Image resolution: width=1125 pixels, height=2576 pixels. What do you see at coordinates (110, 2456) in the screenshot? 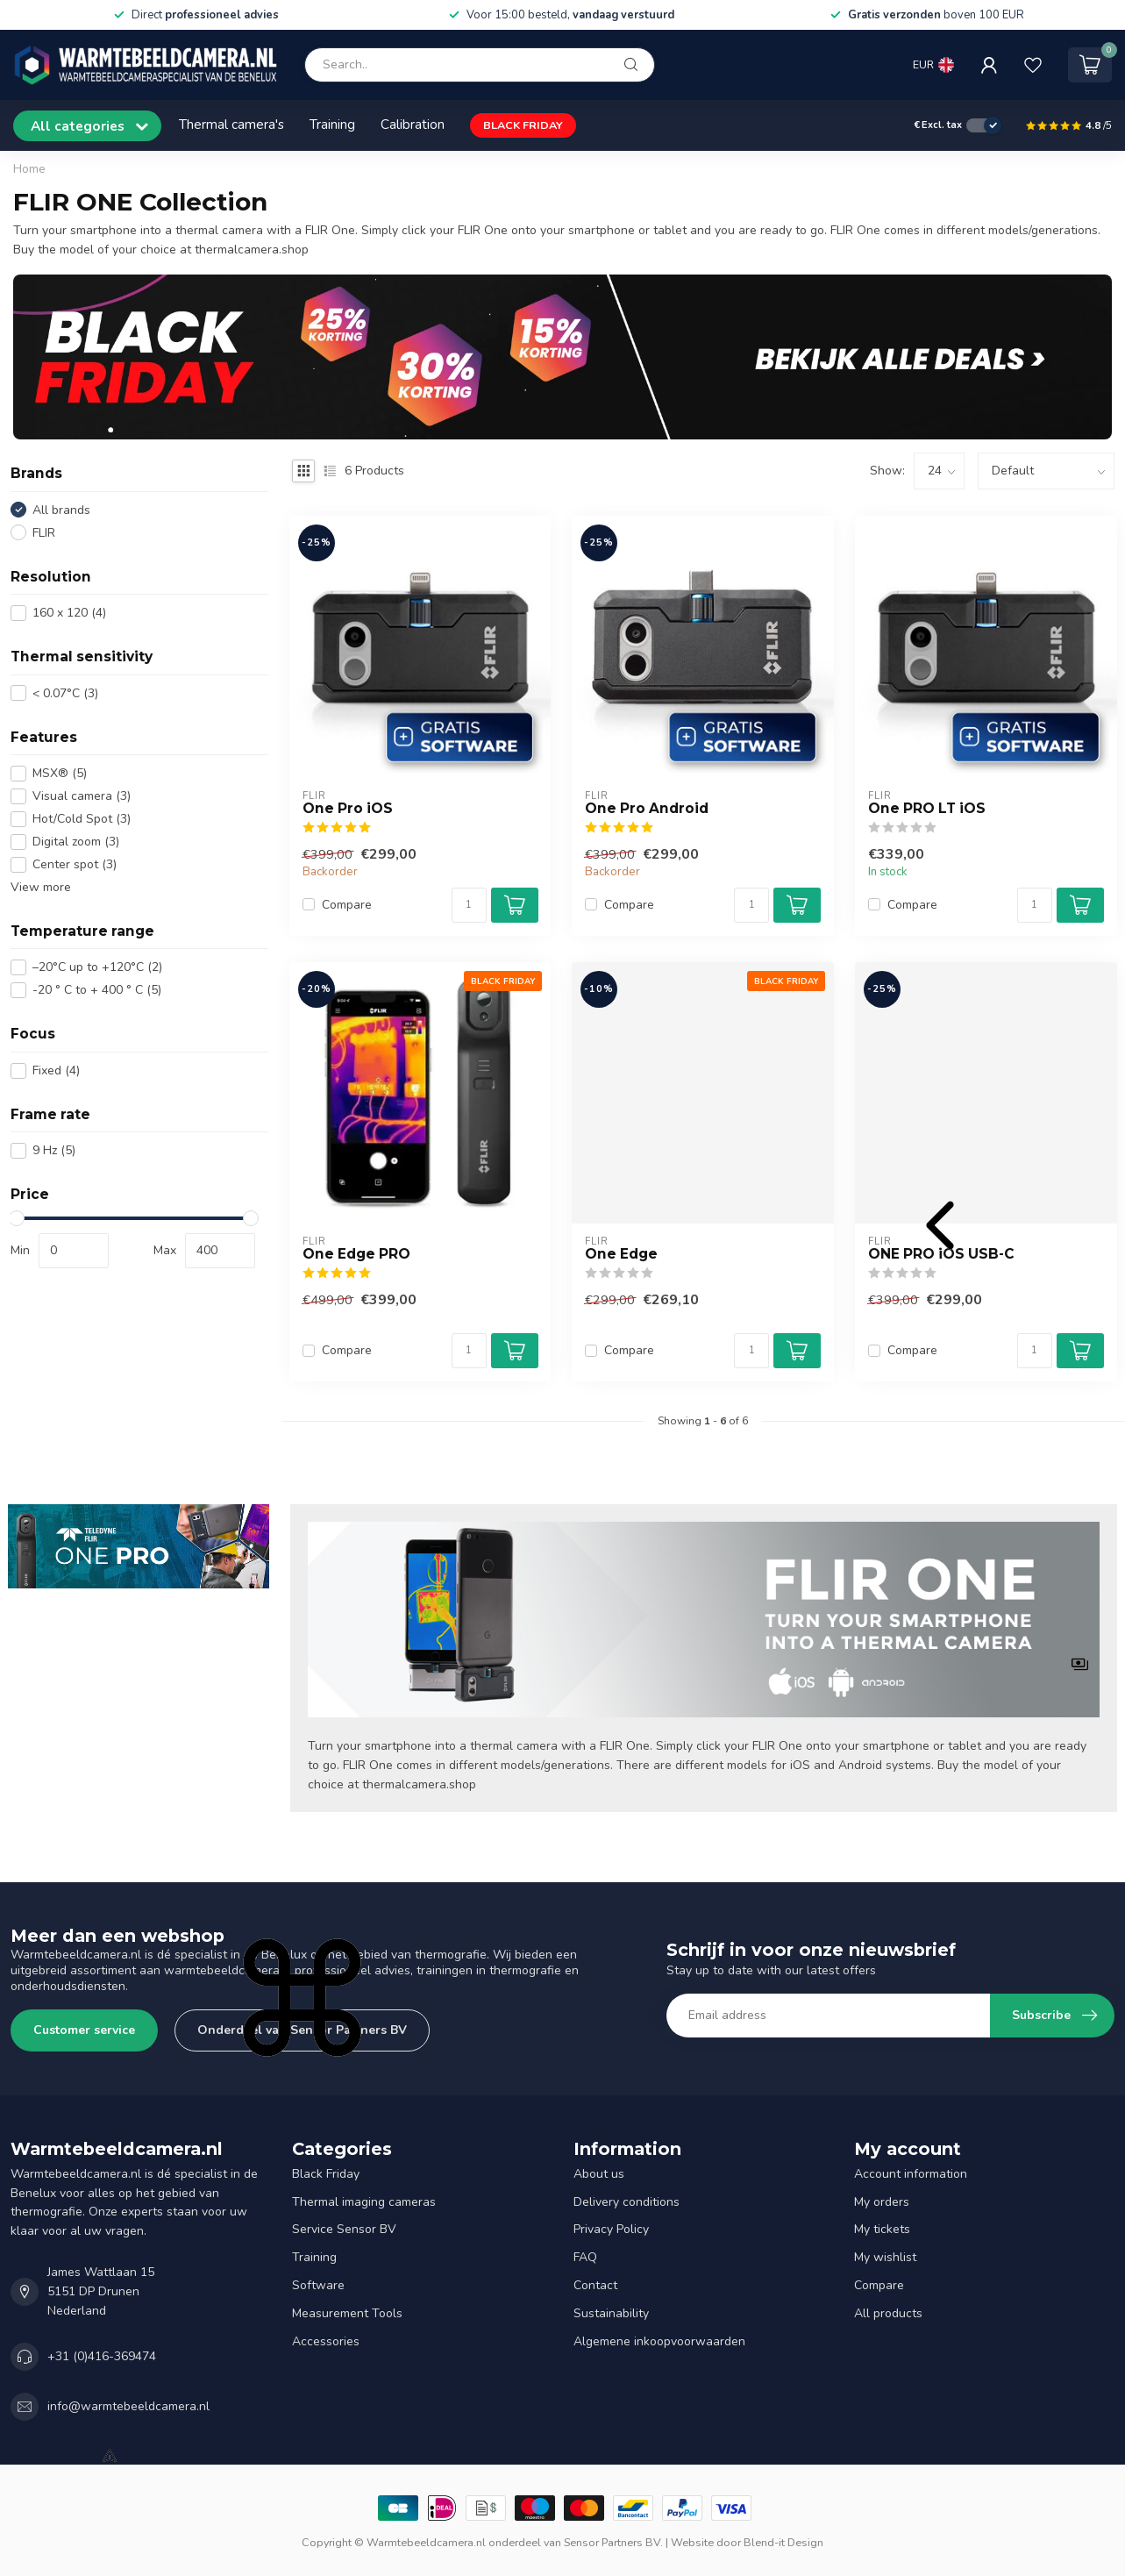
I see `send a message or email` at bounding box center [110, 2456].